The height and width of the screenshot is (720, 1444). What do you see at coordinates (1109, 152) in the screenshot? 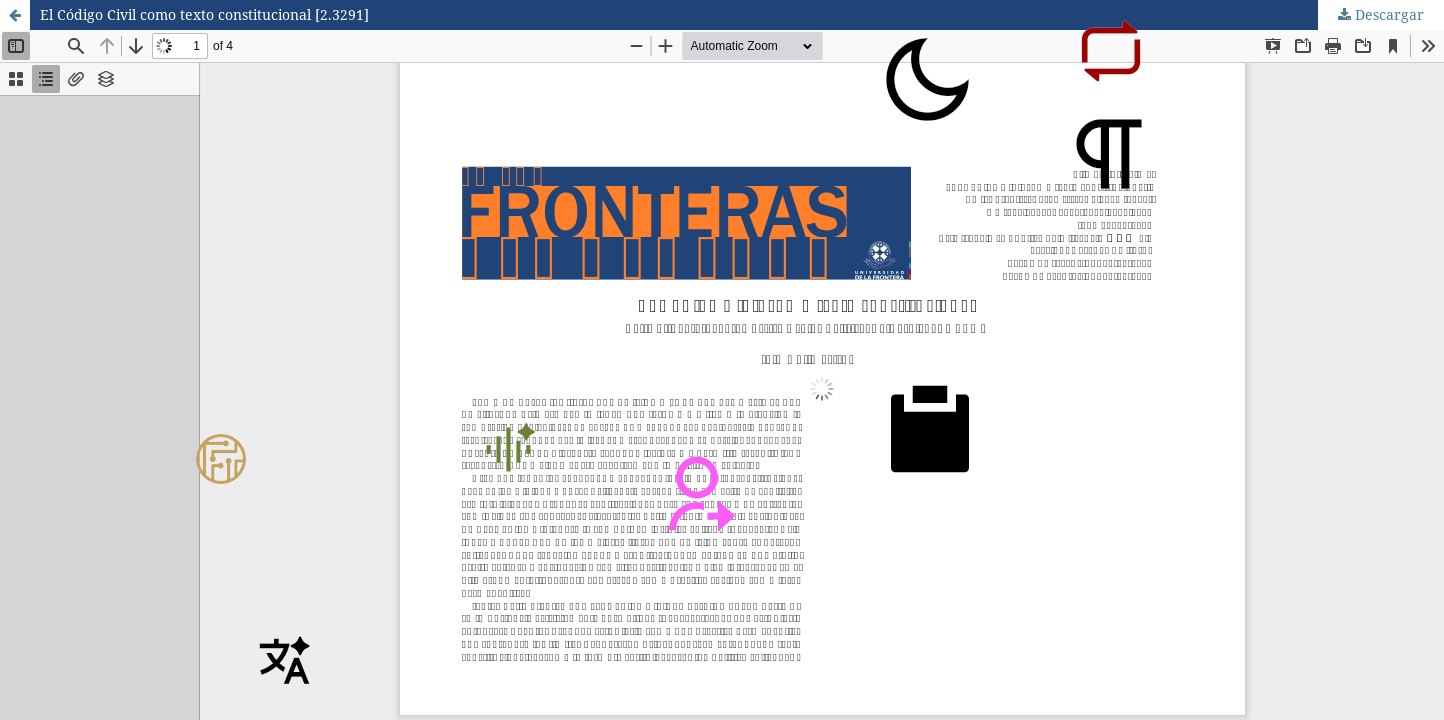
I see `insert a paragraph break` at bounding box center [1109, 152].